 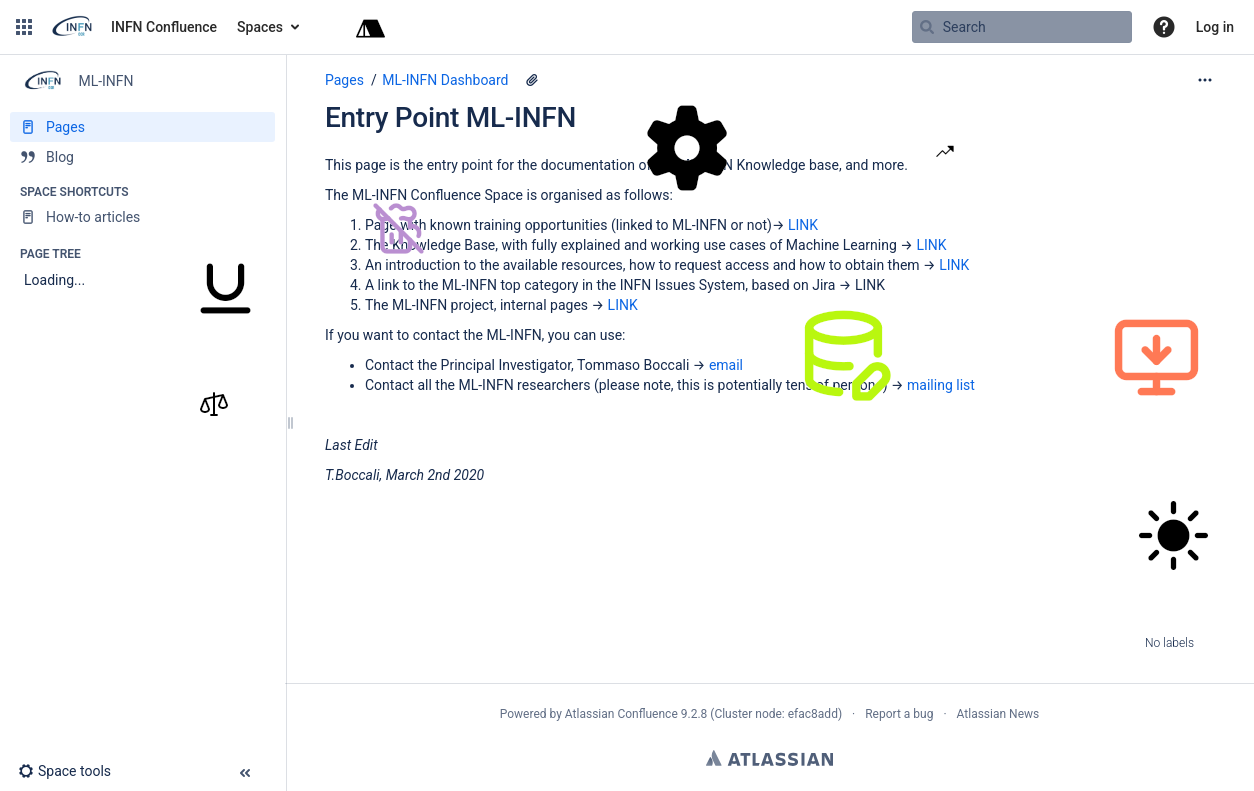 What do you see at coordinates (843, 353) in the screenshot?
I see `edit database settings or content` at bounding box center [843, 353].